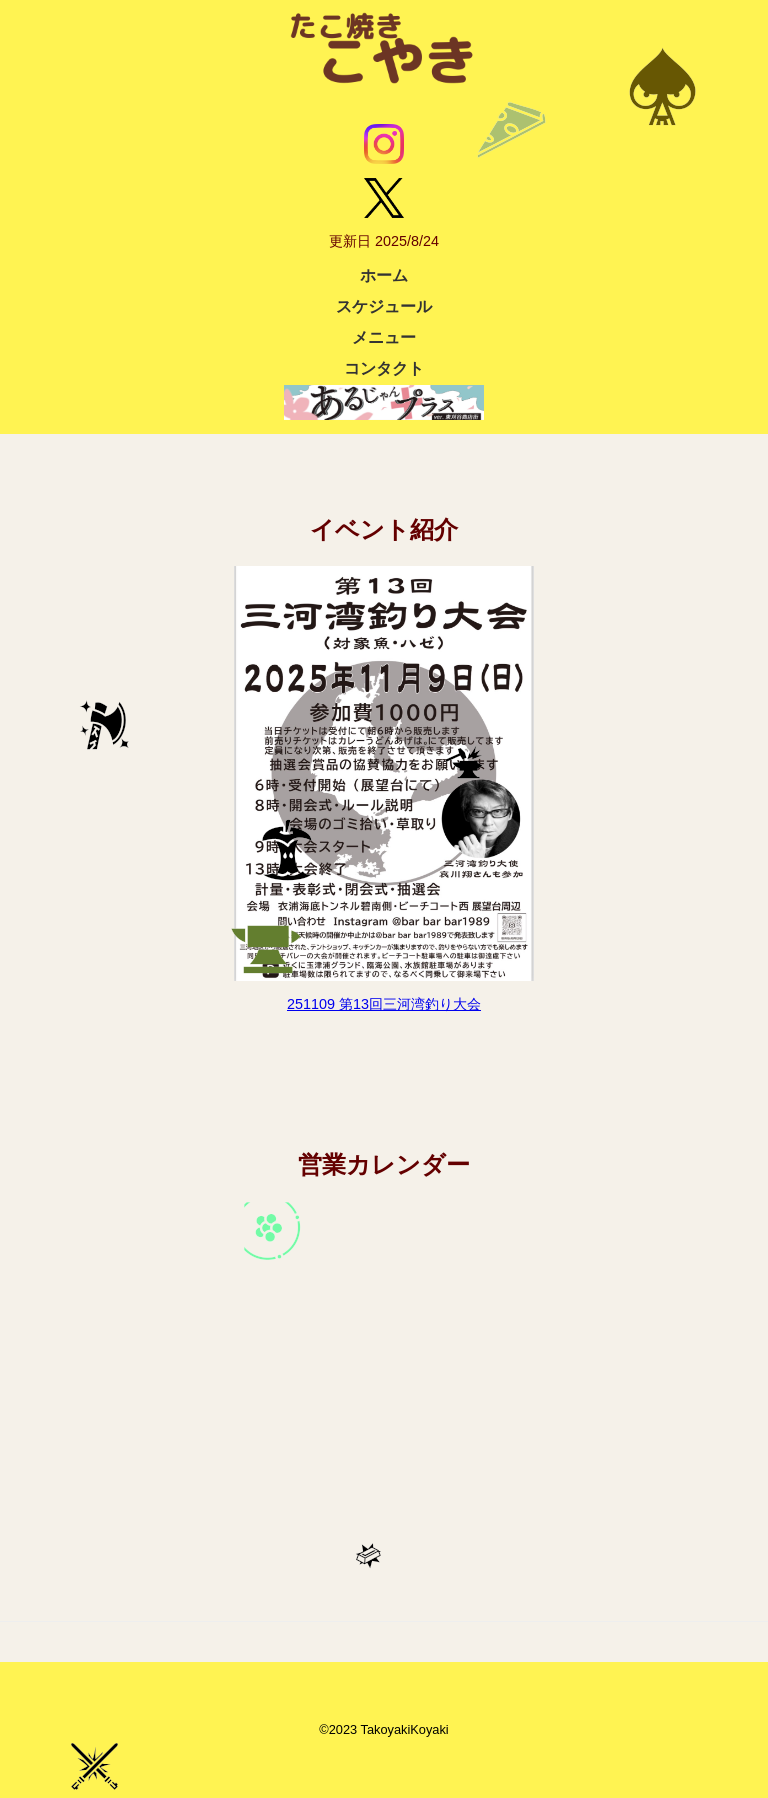 The height and width of the screenshot is (1798, 768). Describe the element at coordinates (464, 760) in the screenshot. I see `access the blacksmithing or crafting menu` at that location.